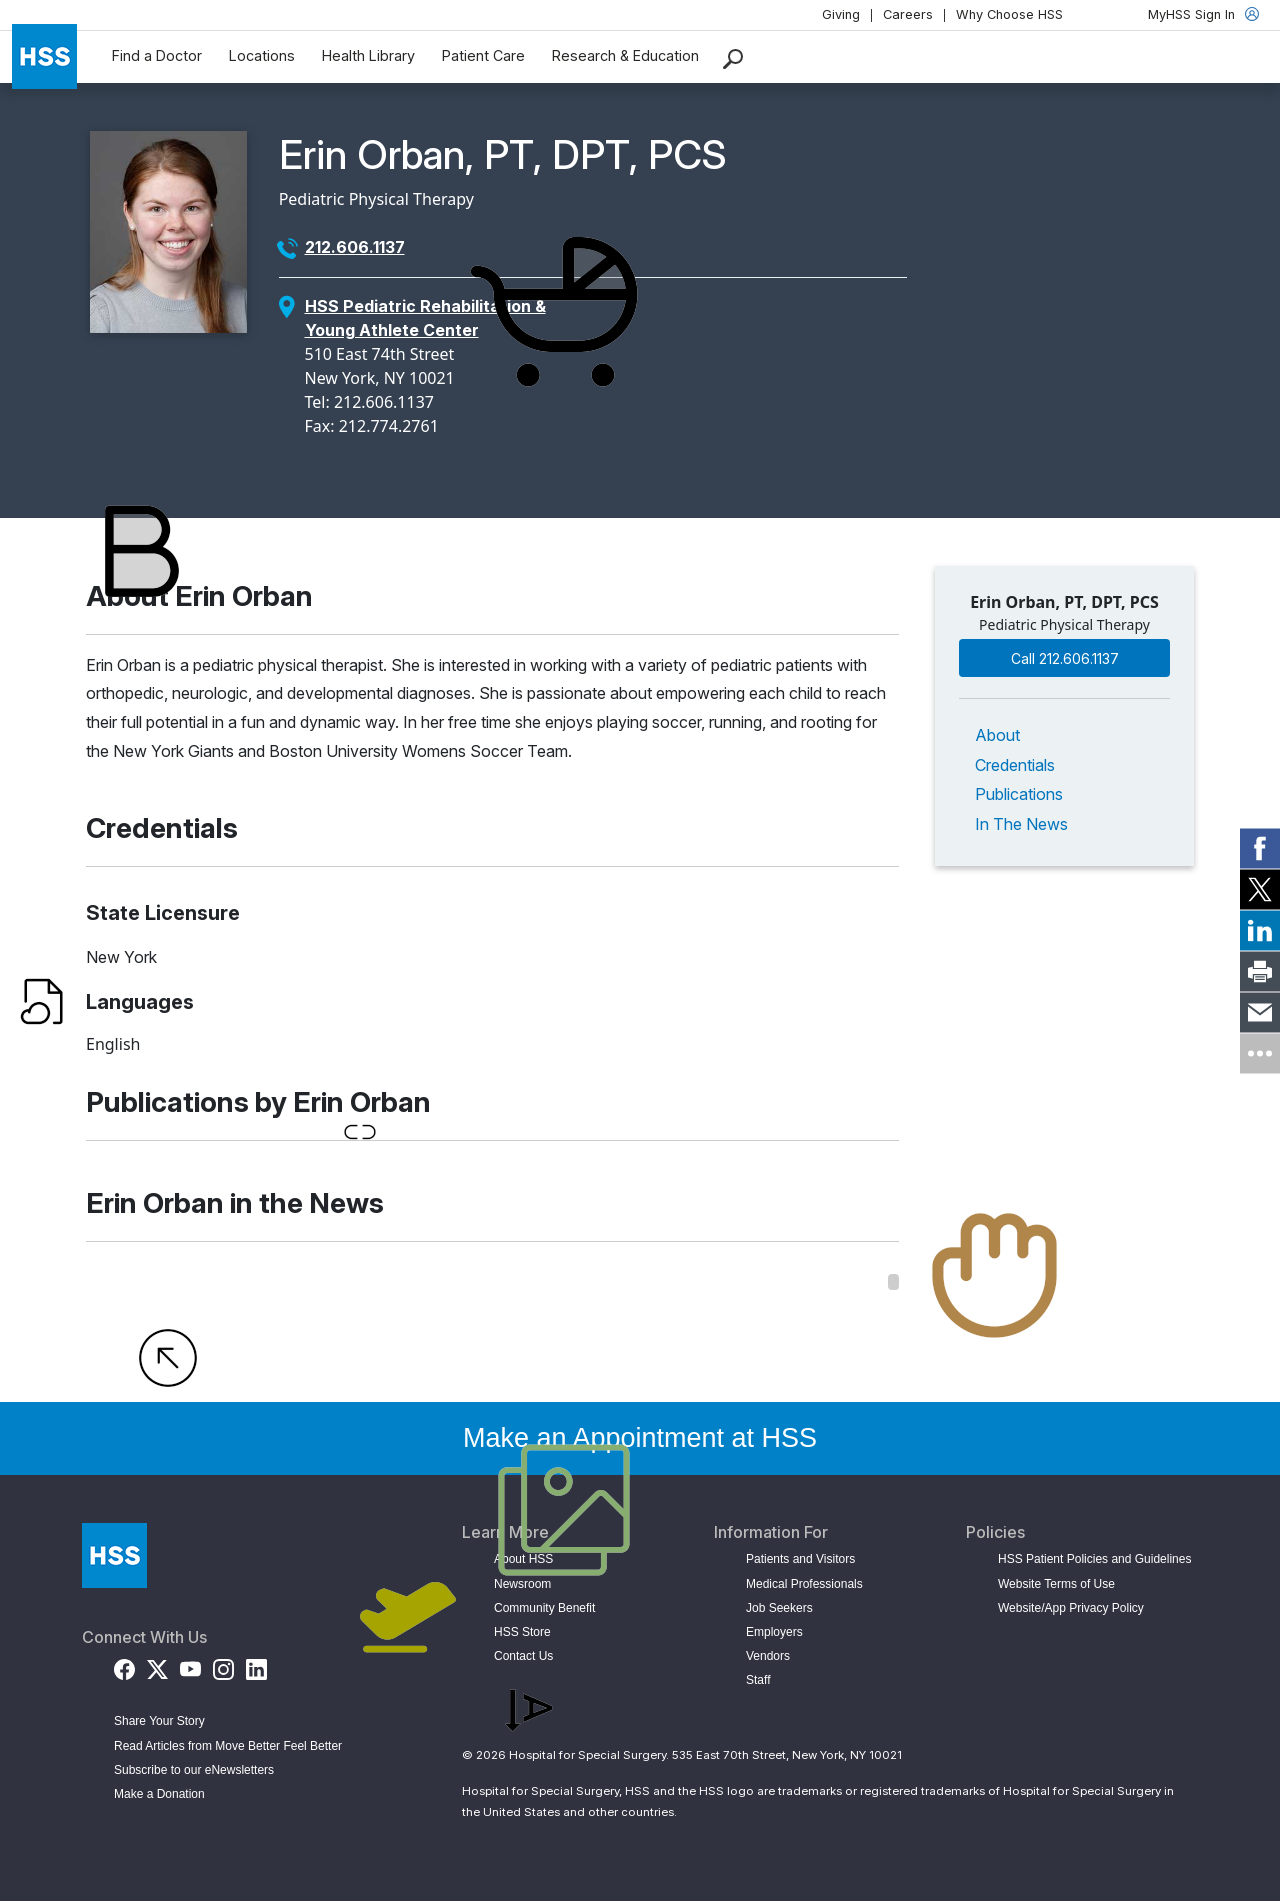 The height and width of the screenshot is (1901, 1280). Describe the element at coordinates (528, 1710) in the screenshot. I see `rotate text downward` at that location.